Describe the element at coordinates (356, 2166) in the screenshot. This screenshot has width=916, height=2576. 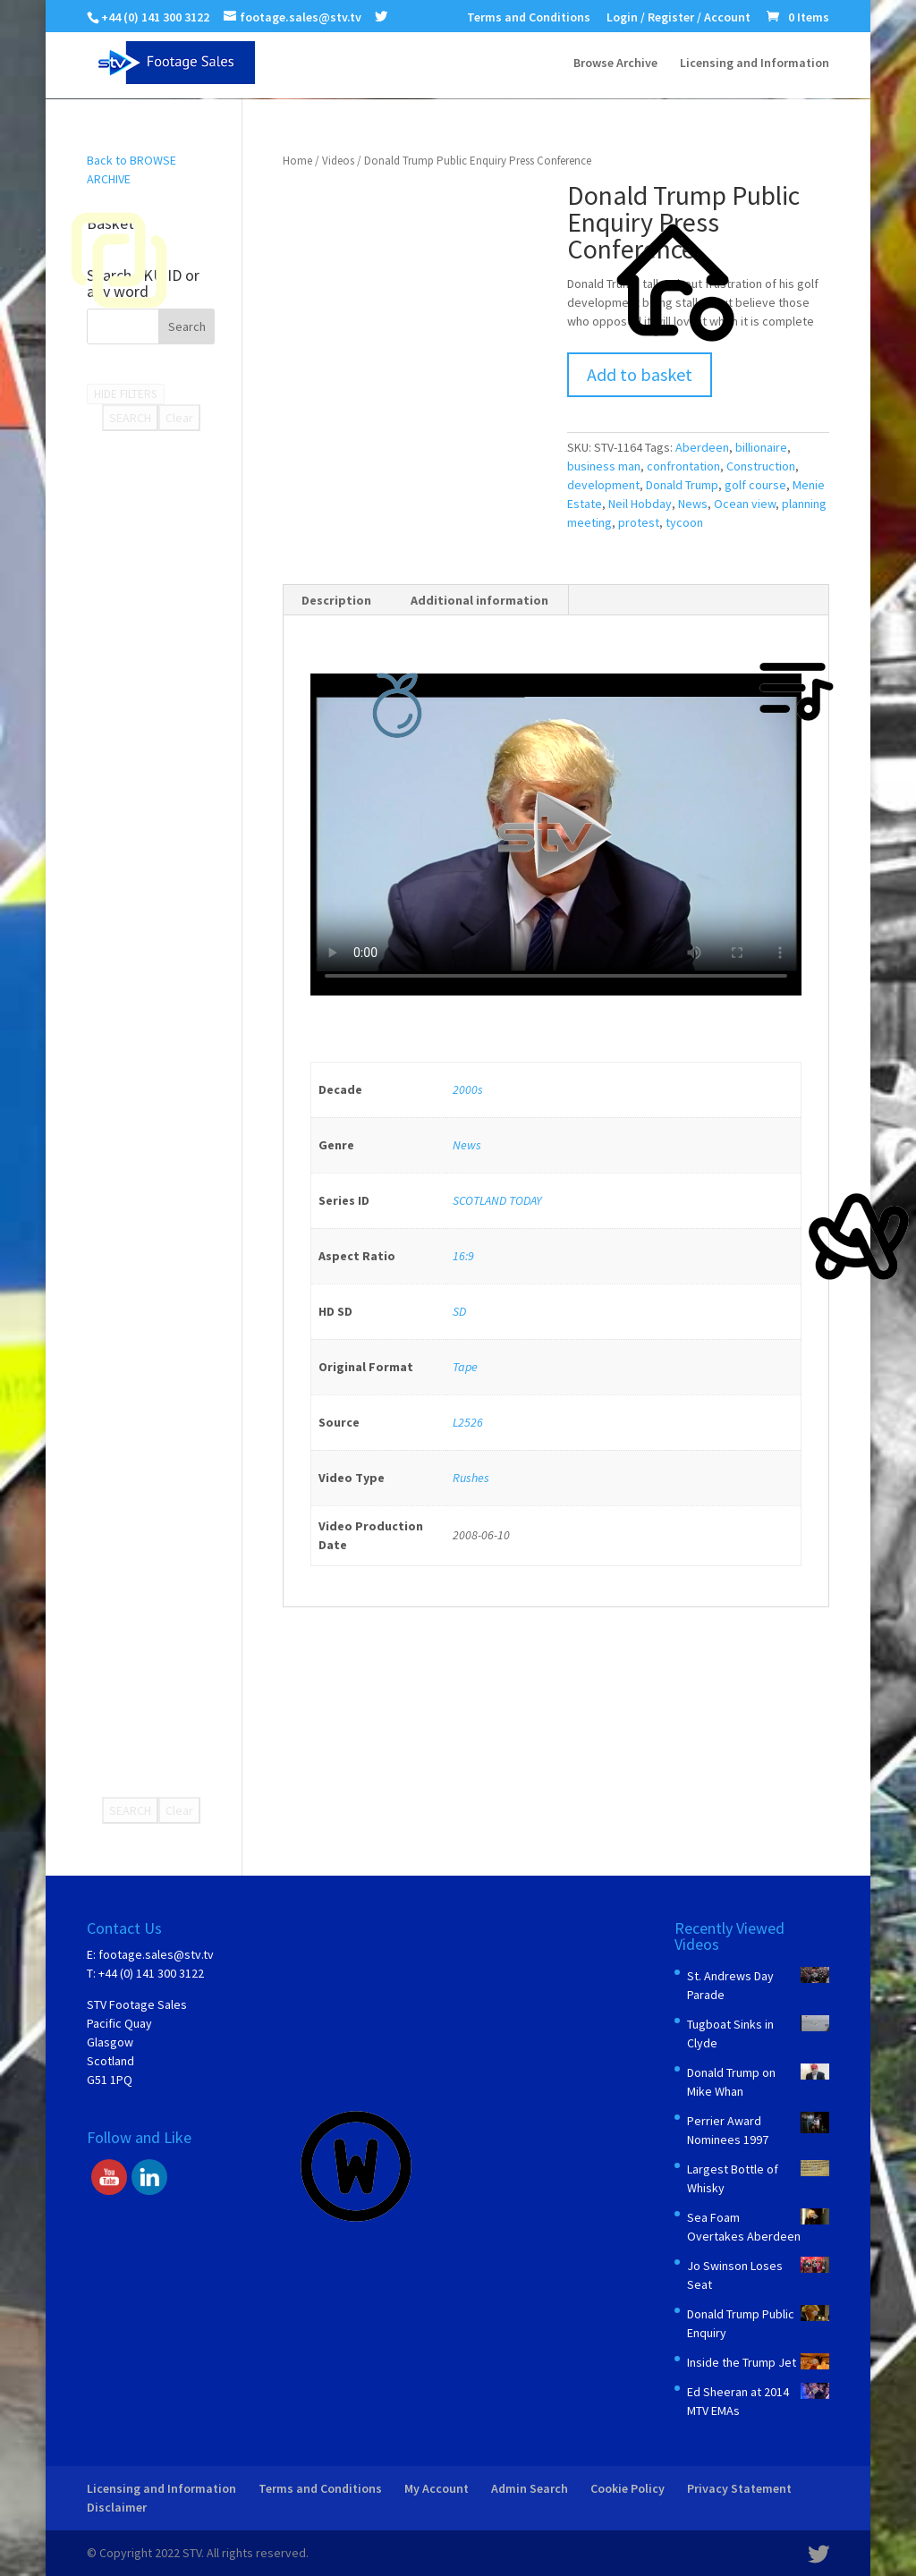
I see `access Wikipedia or wiki-related content` at that location.